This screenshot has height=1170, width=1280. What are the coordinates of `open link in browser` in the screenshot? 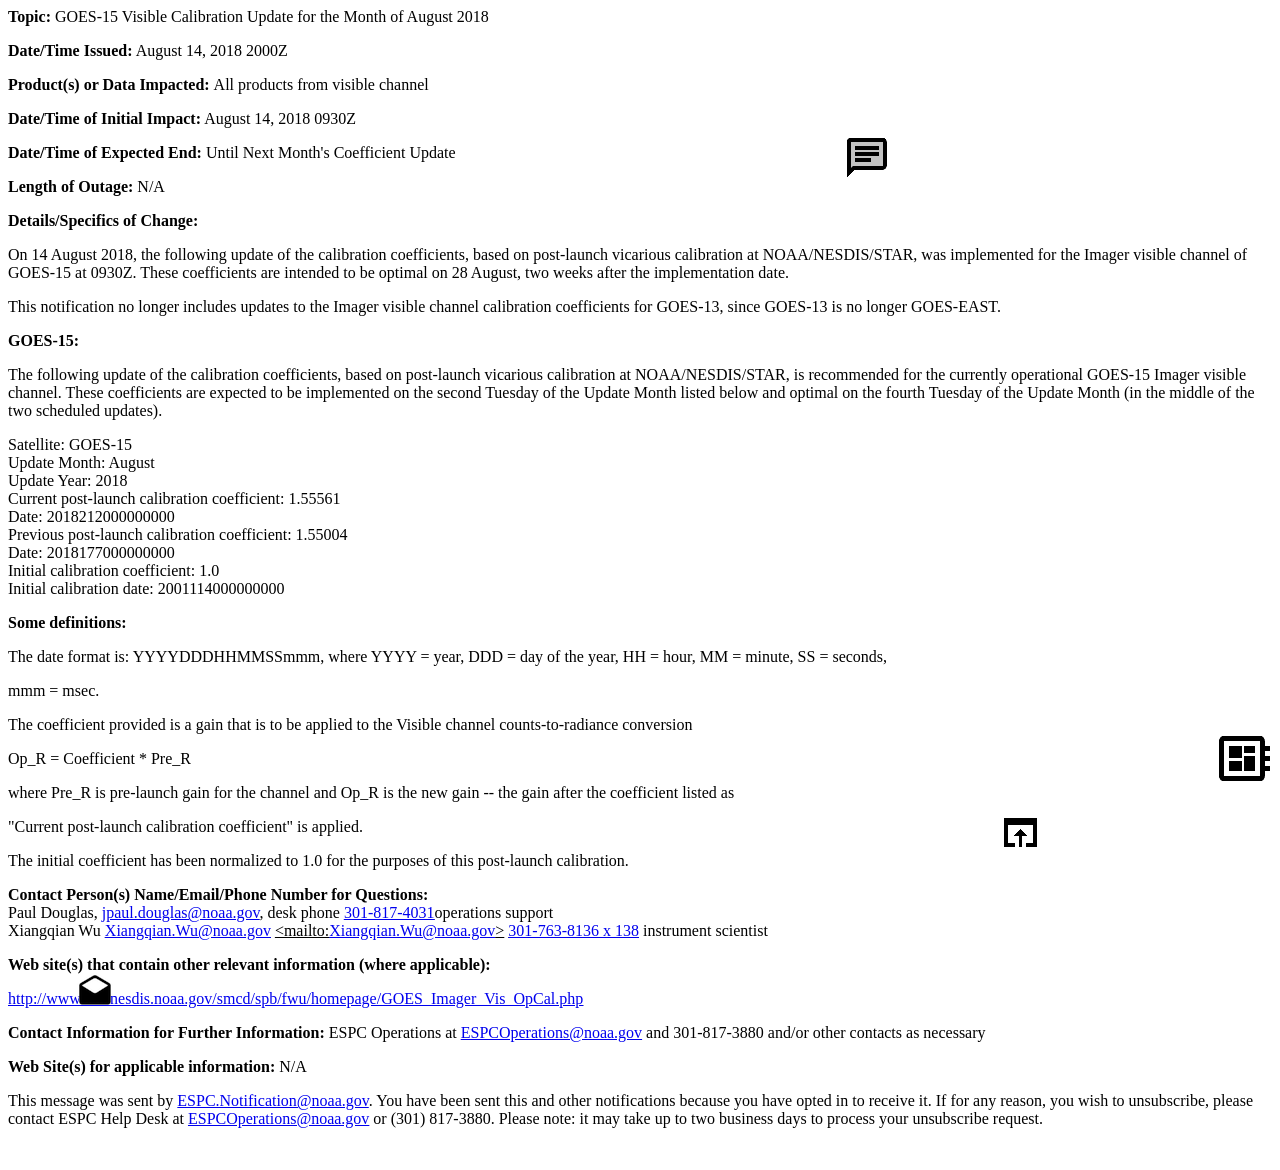 It's located at (1020, 832).